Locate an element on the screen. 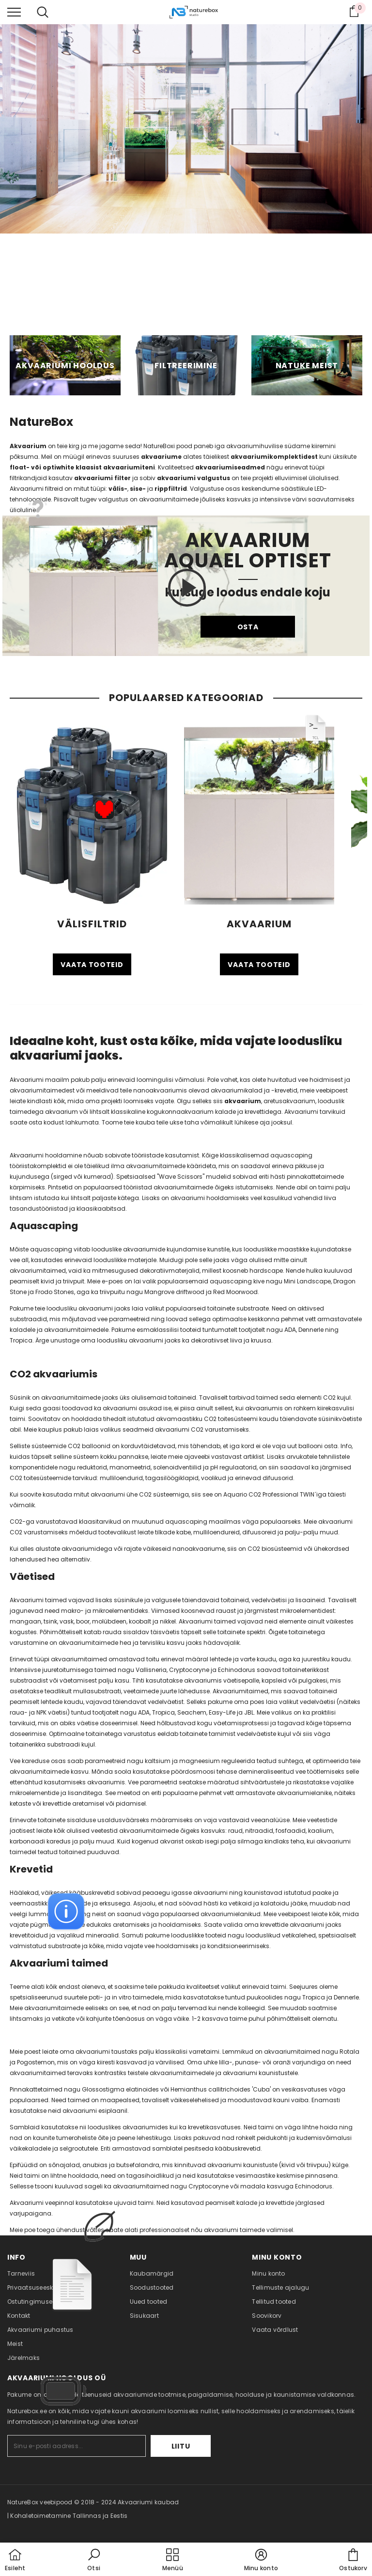 This screenshot has height=2576, width=372. access nature and plant emoji category is located at coordinates (99, 2227).